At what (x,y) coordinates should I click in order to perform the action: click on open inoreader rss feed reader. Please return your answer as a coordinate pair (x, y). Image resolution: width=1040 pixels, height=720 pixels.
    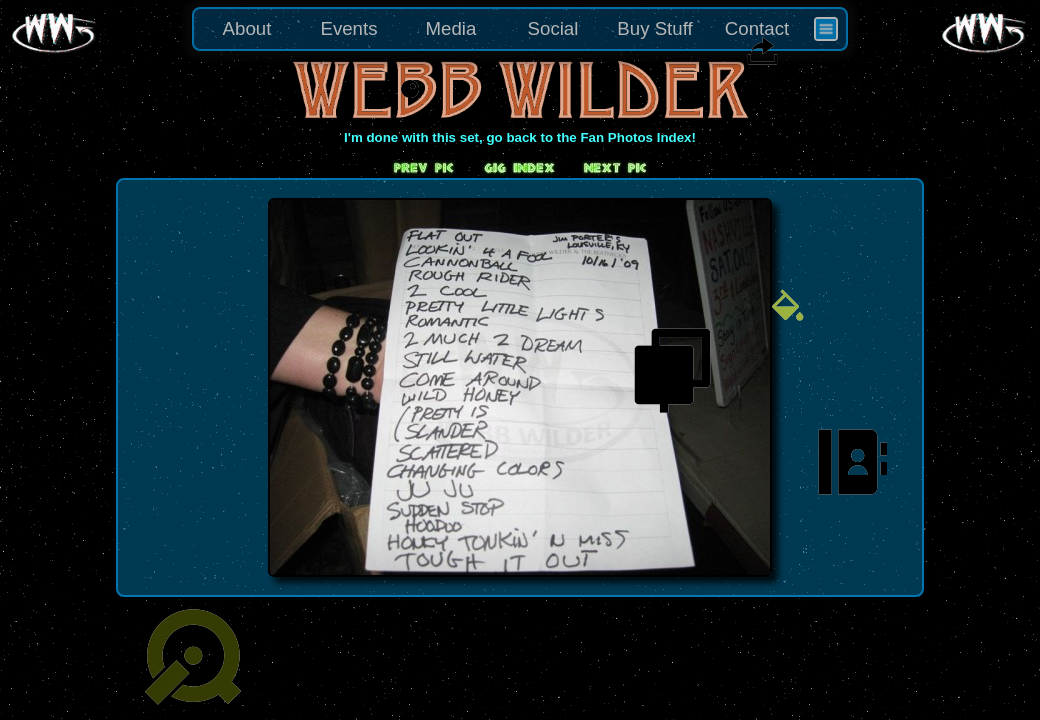
    Looking at the image, I should click on (410, 89).